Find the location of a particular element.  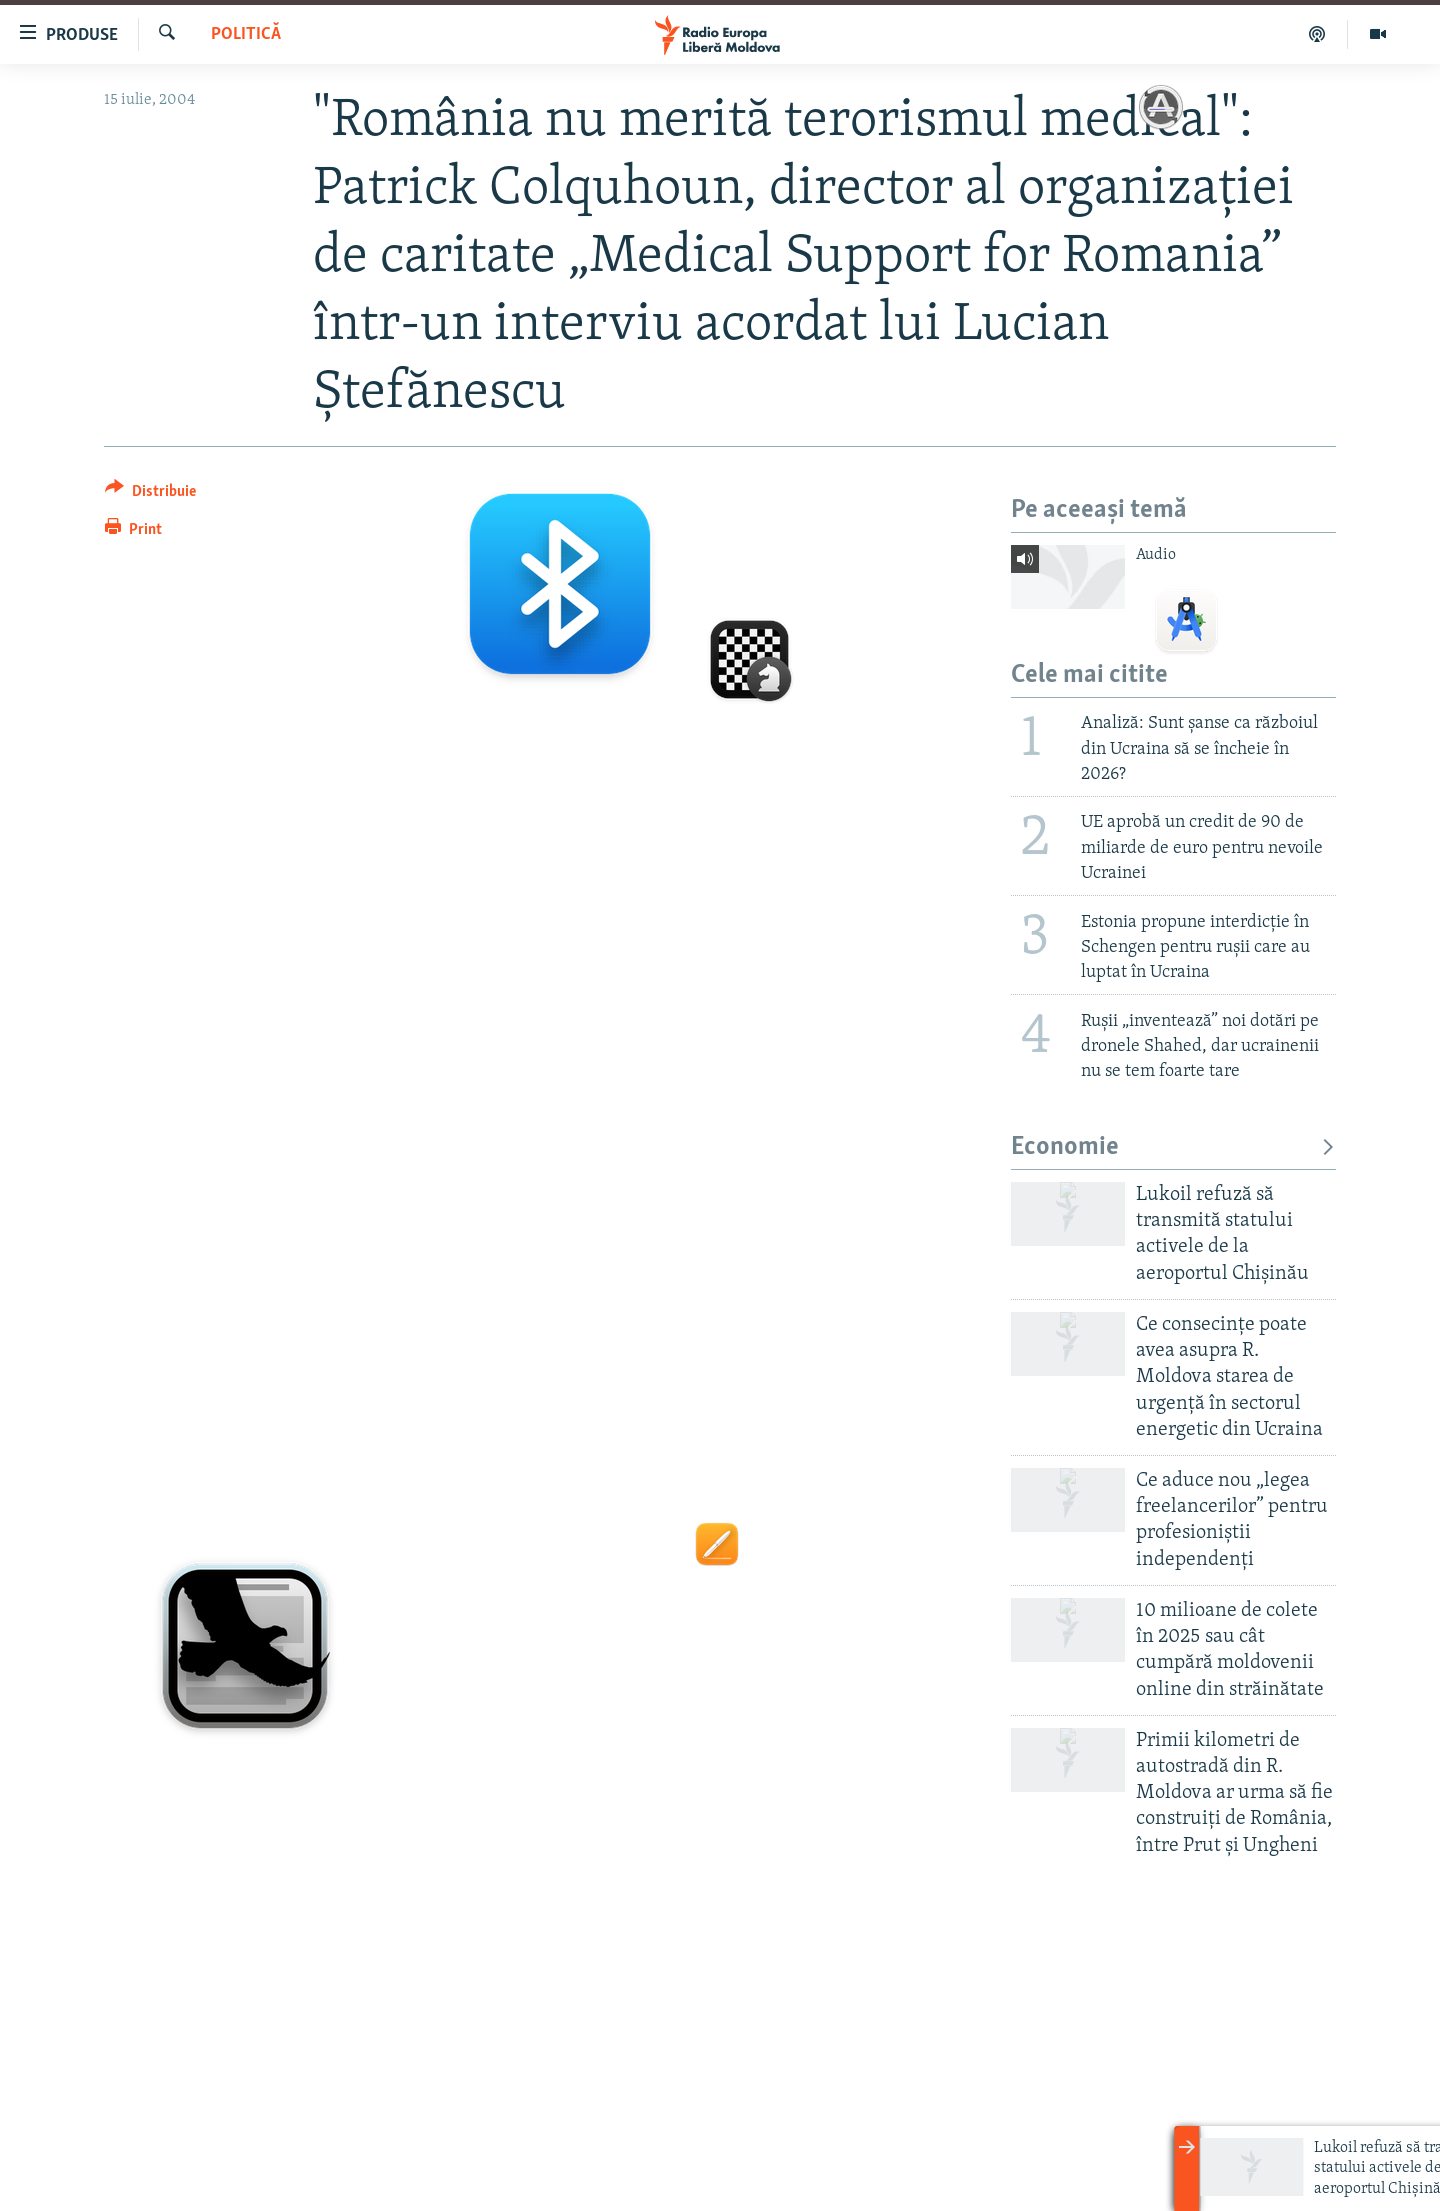

open Apple Pages document editor is located at coordinates (717, 1544).